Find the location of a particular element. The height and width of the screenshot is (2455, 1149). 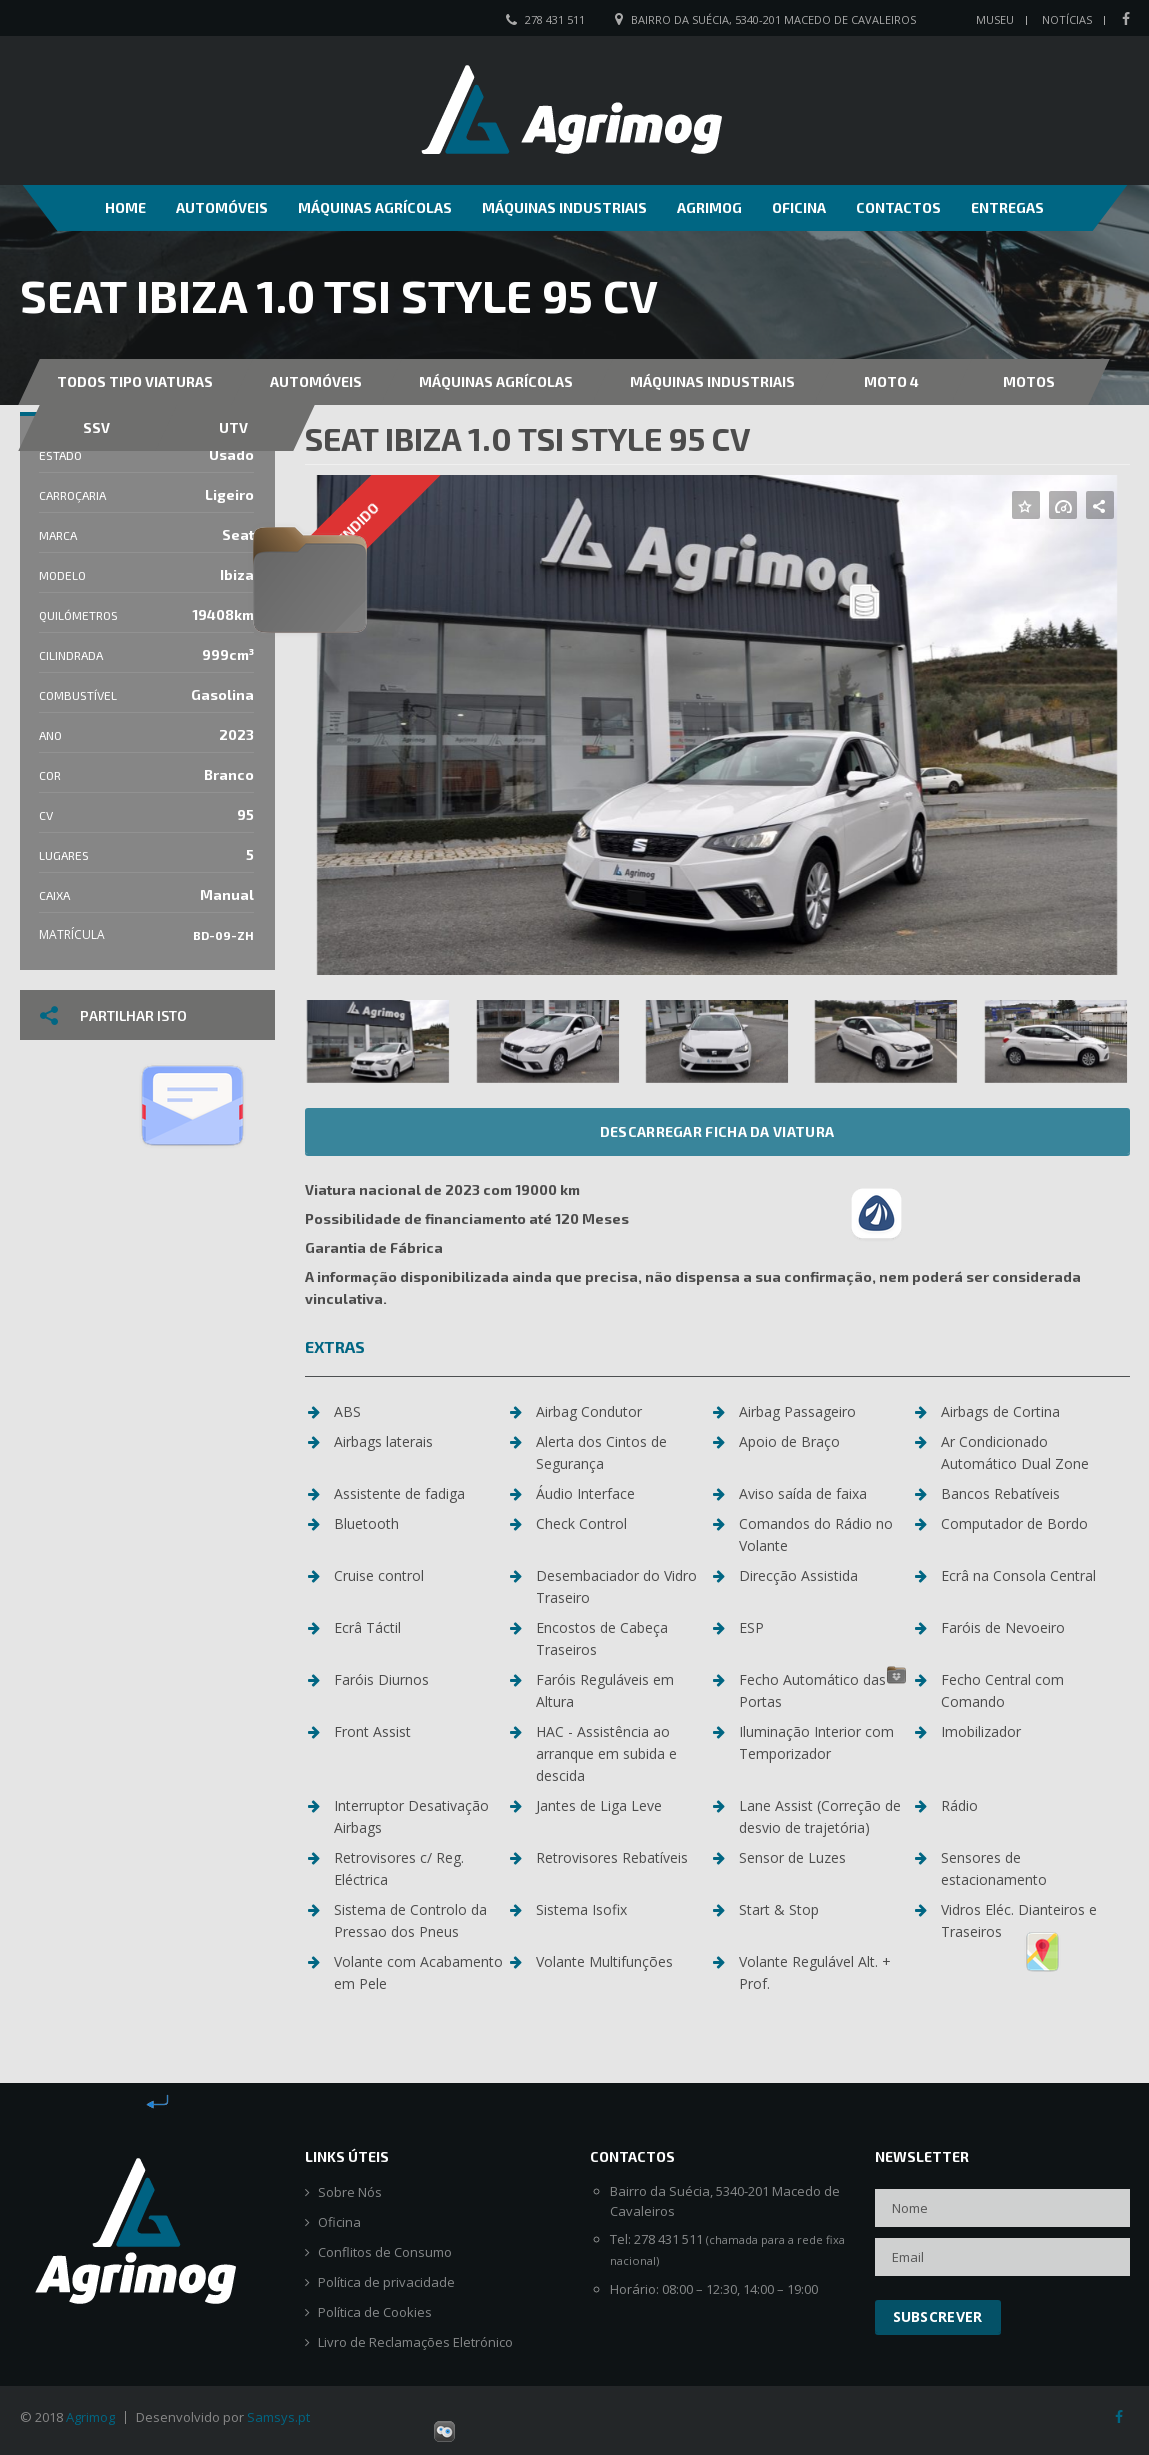

reply to an email message is located at coordinates (157, 2100).